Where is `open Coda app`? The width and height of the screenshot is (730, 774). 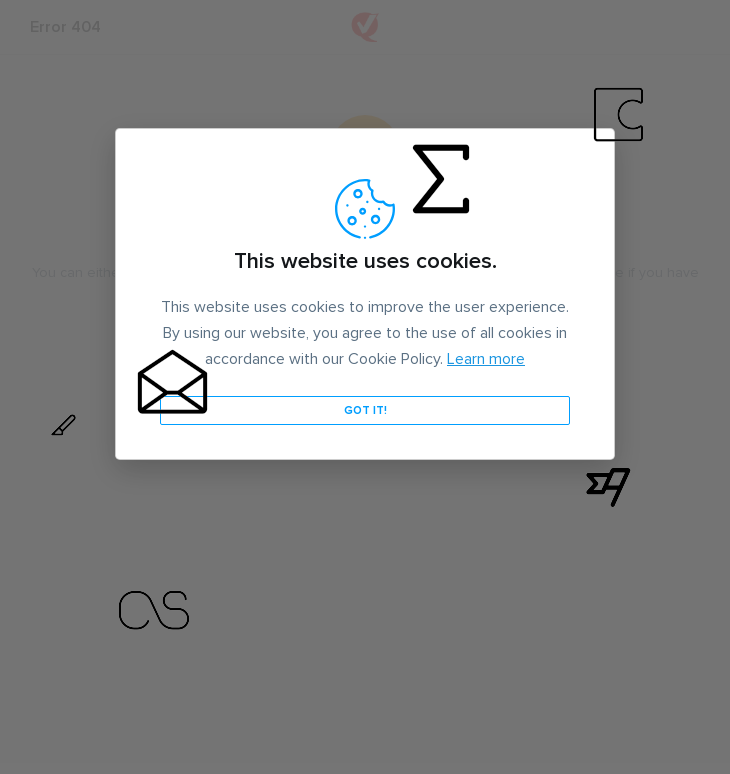
open Coda app is located at coordinates (618, 114).